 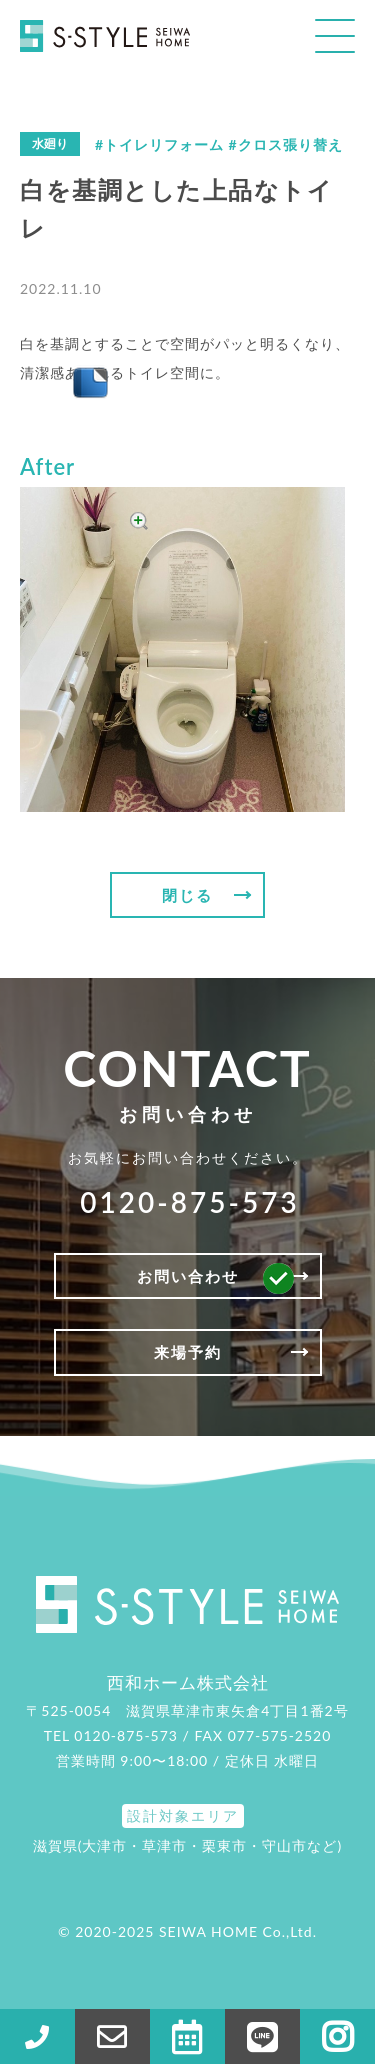 I want to click on zoom in to view content closer, so click(x=139, y=521).